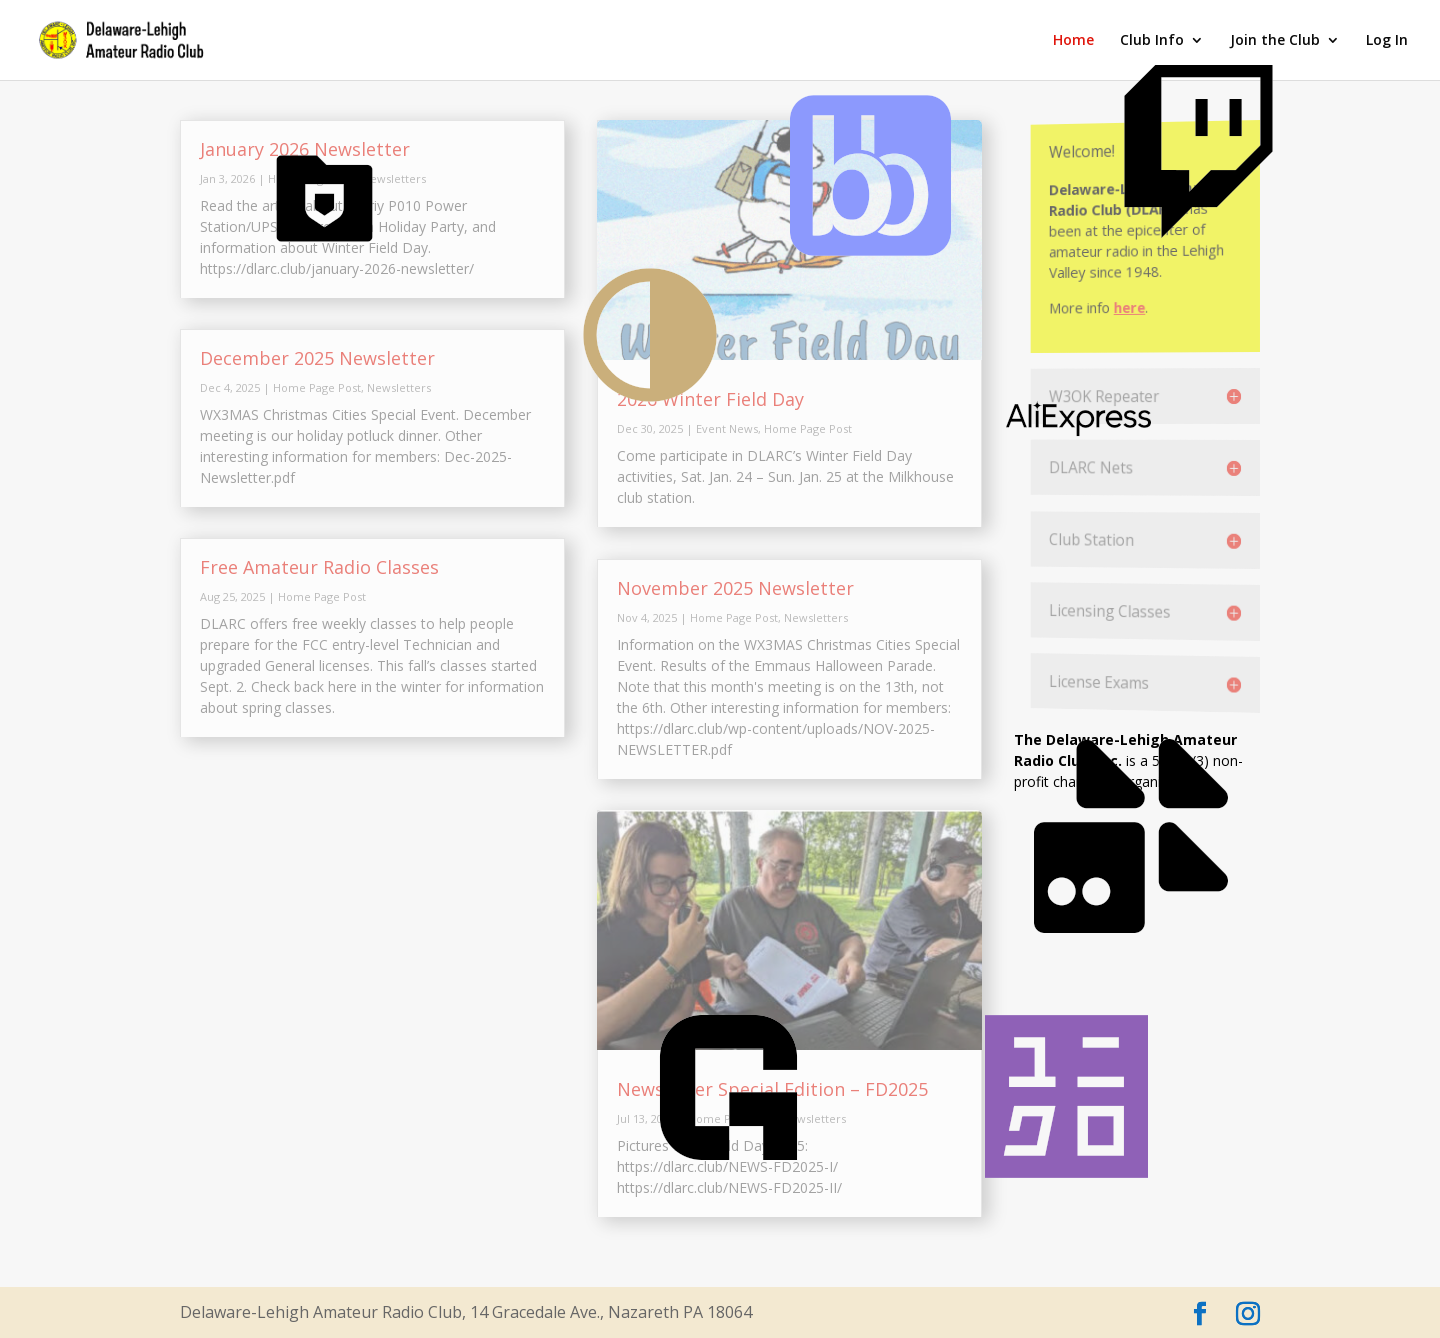  Describe the element at coordinates (324, 198) in the screenshot. I see `access protected or secure files` at that location.